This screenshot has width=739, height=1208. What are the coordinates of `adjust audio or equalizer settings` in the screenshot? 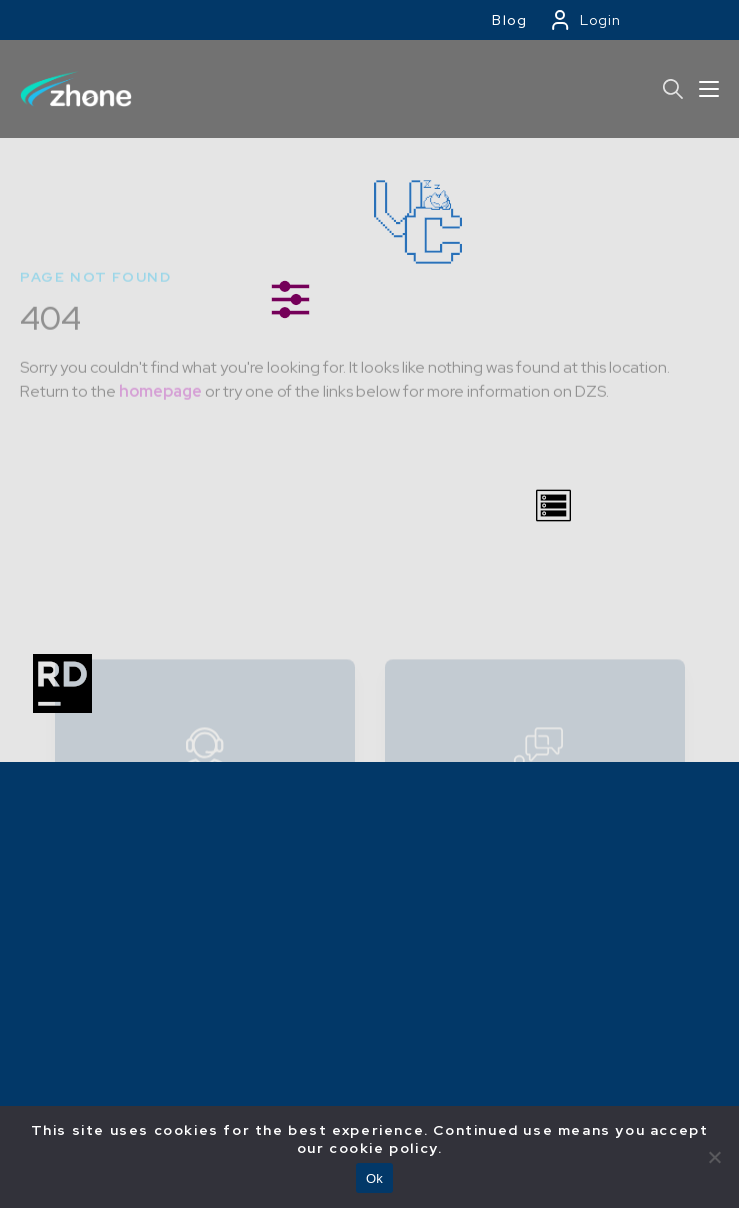 It's located at (290, 299).